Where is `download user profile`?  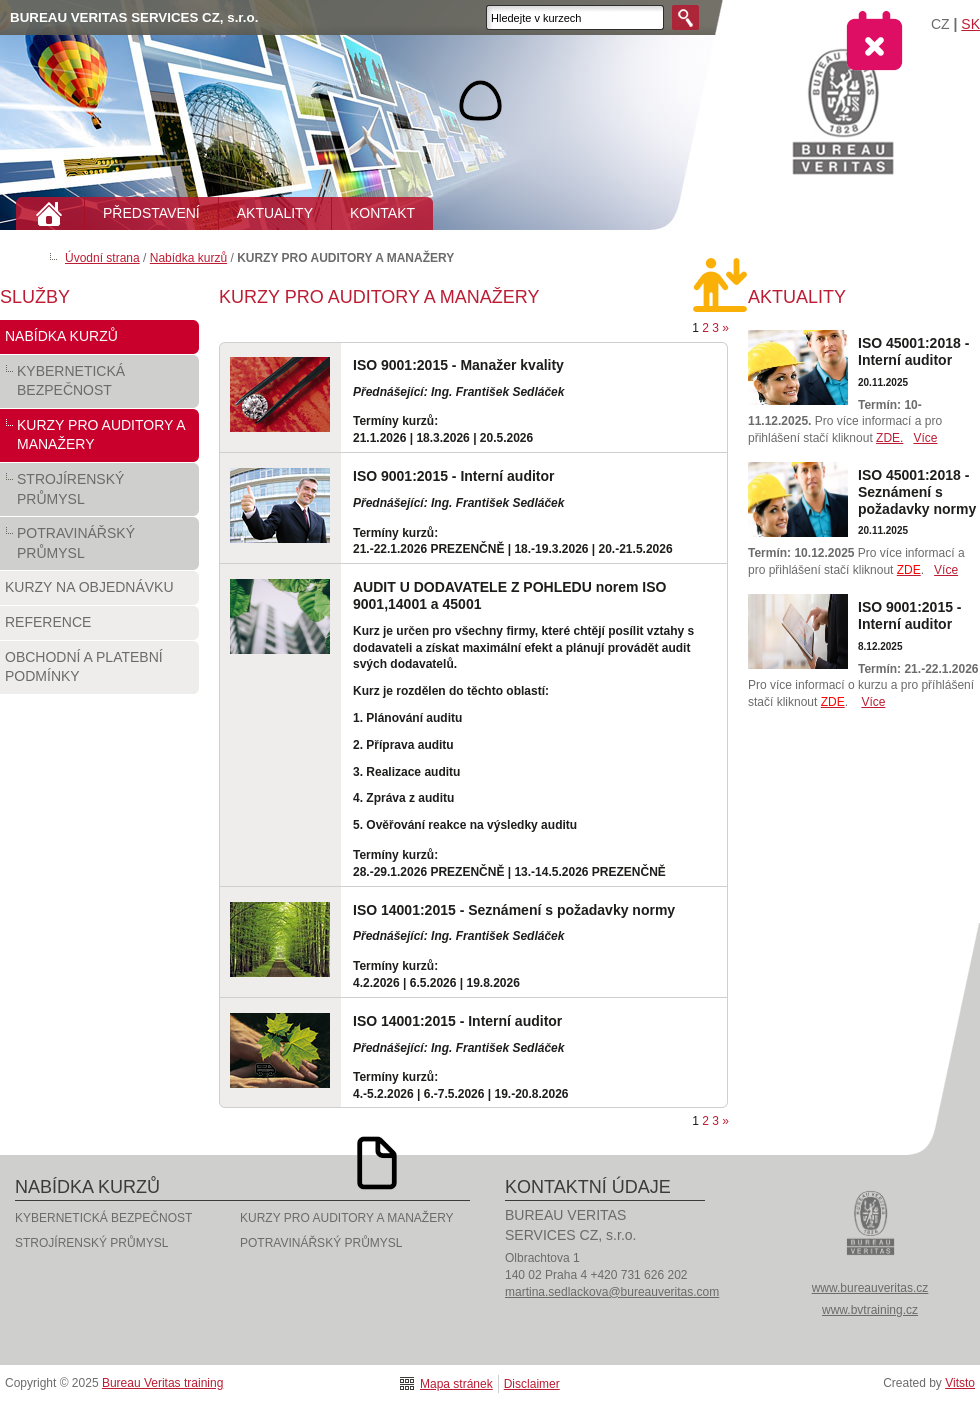 download user profile is located at coordinates (720, 285).